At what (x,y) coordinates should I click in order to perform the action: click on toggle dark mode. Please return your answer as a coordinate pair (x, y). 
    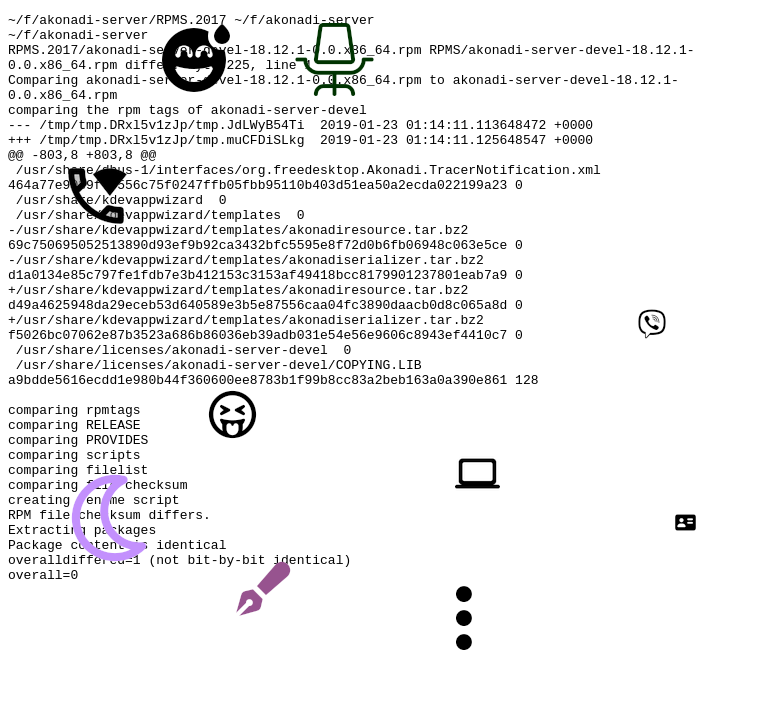
    Looking at the image, I should click on (115, 518).